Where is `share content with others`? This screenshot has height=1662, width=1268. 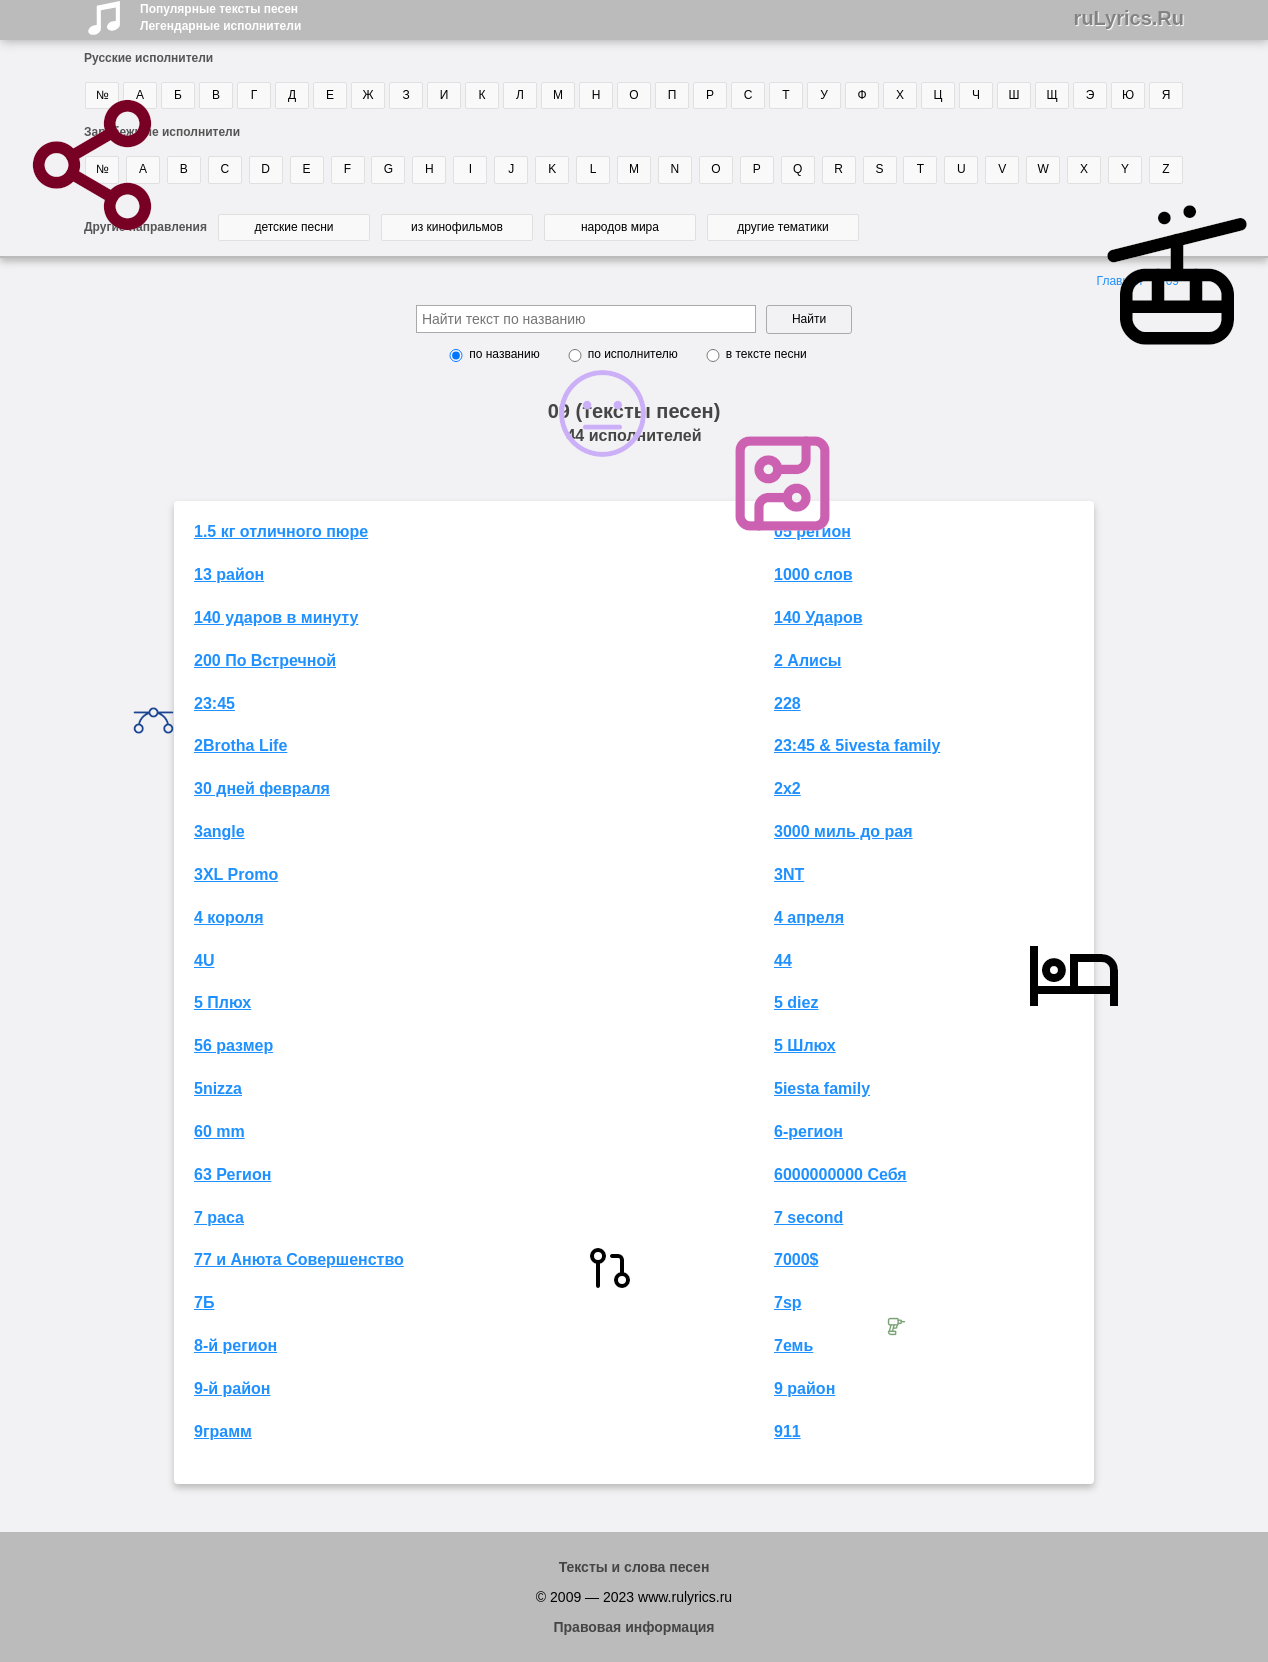
share content with others is located at coordinates (92, 165).